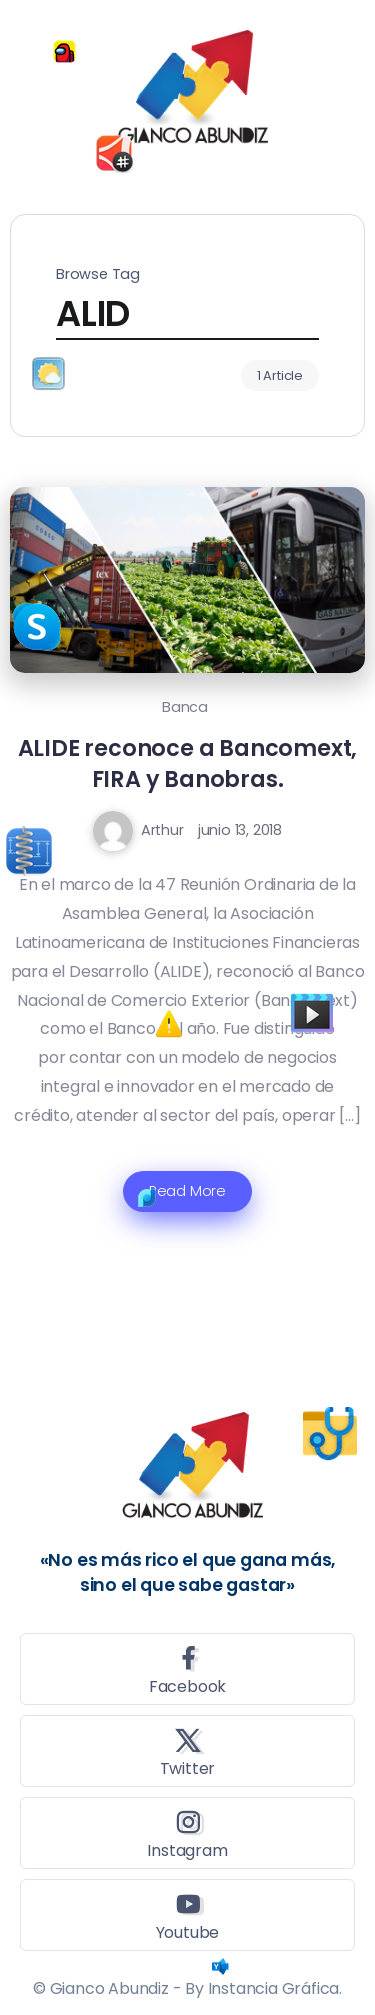  Describe the element at coordinates (36, 626) in the screenshot. I see `open skype app` at that location.